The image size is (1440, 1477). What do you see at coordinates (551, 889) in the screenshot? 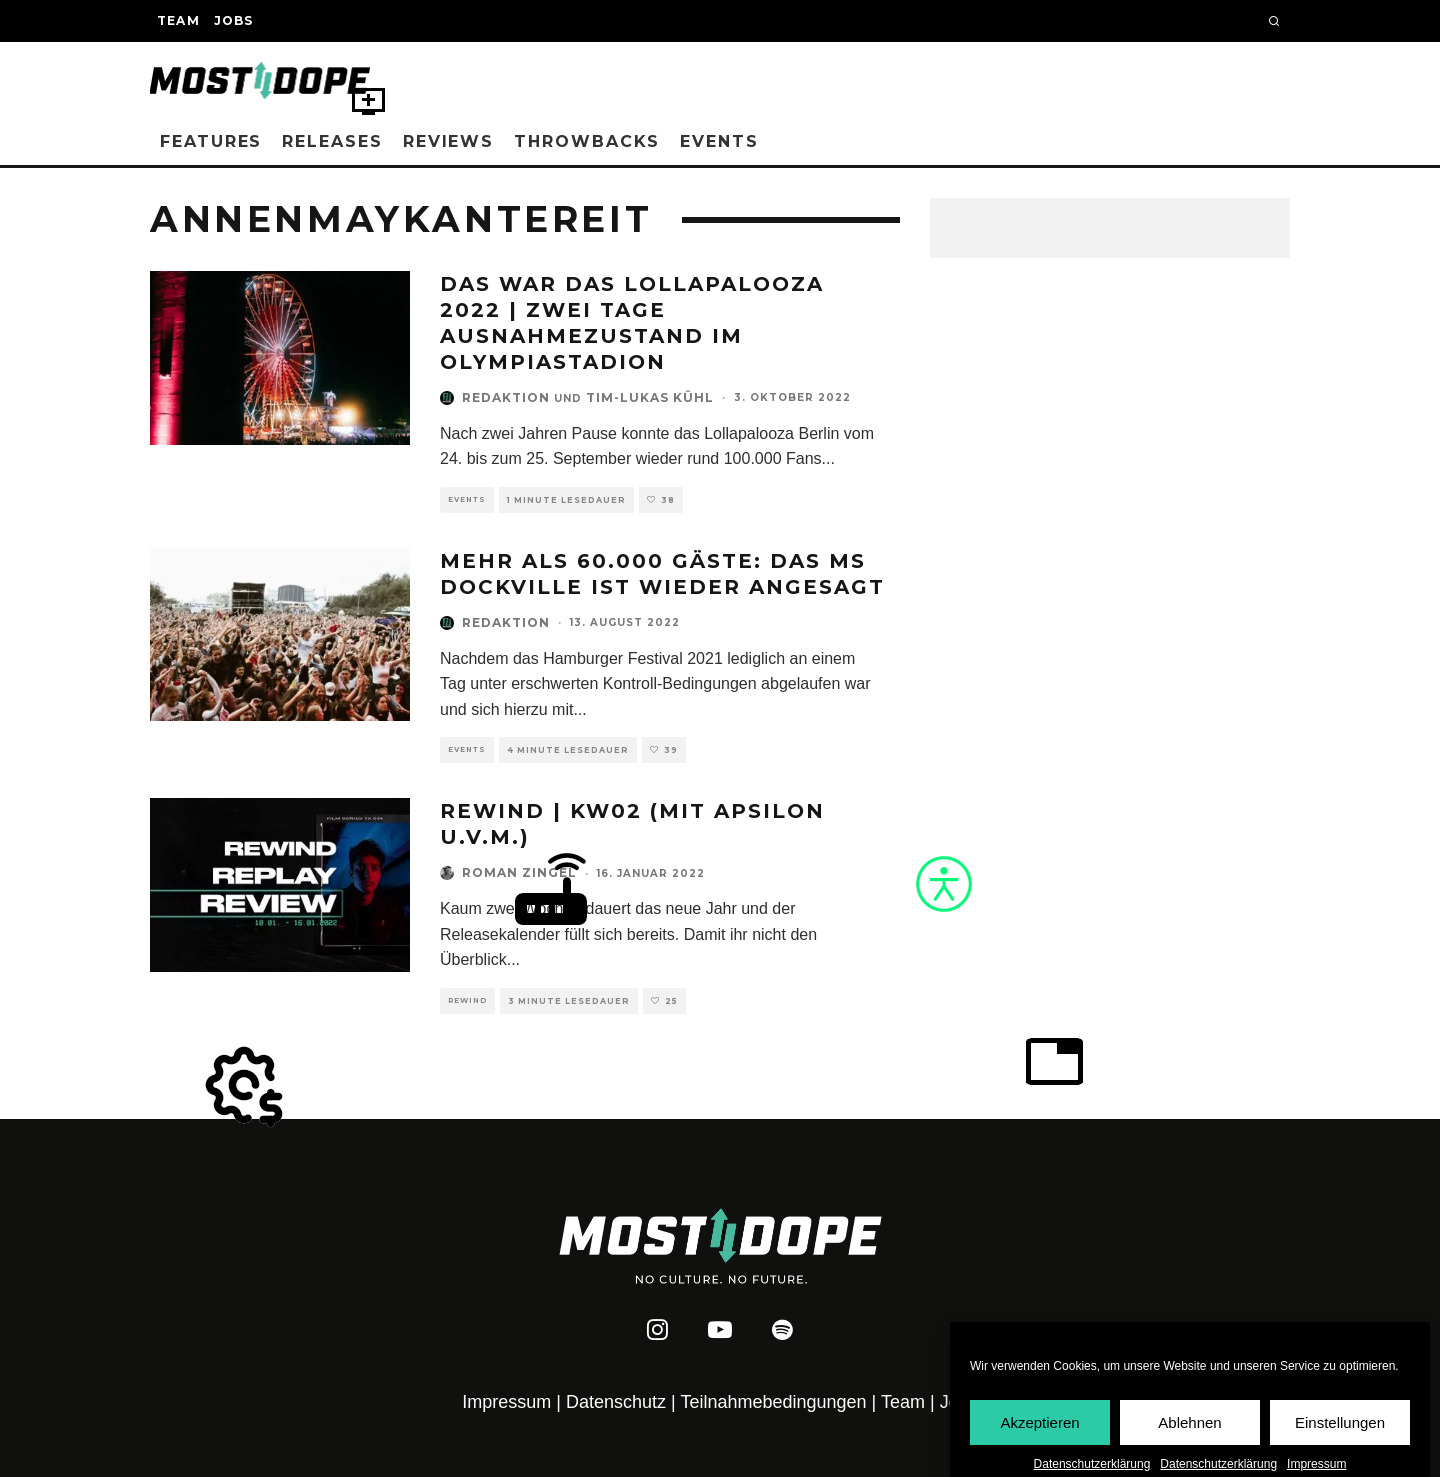
I see `access router or network settings` at bounding box center [551, 889].